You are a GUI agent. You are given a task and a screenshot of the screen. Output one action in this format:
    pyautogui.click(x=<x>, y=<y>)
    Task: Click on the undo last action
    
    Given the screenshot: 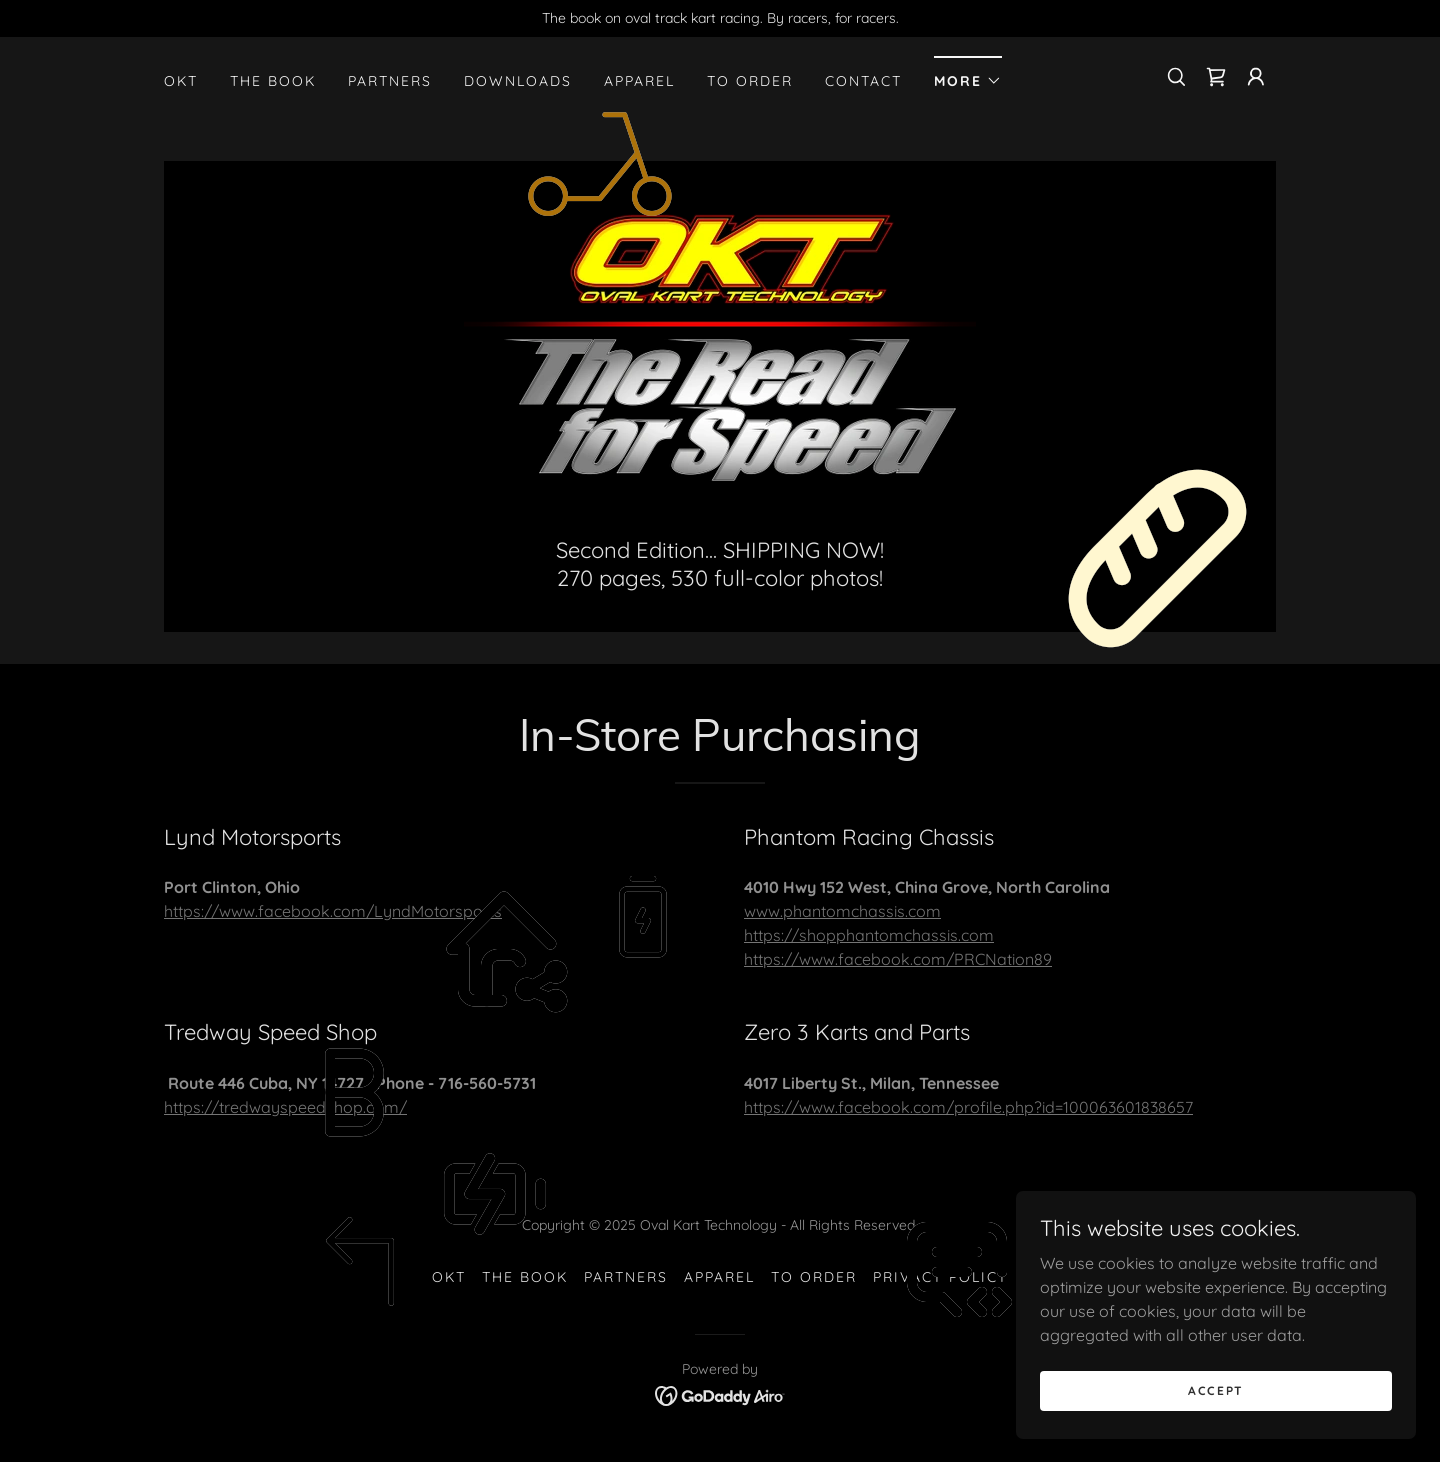 What is the action you would take?
    pyautogui.click(x=363, y=1261)
    